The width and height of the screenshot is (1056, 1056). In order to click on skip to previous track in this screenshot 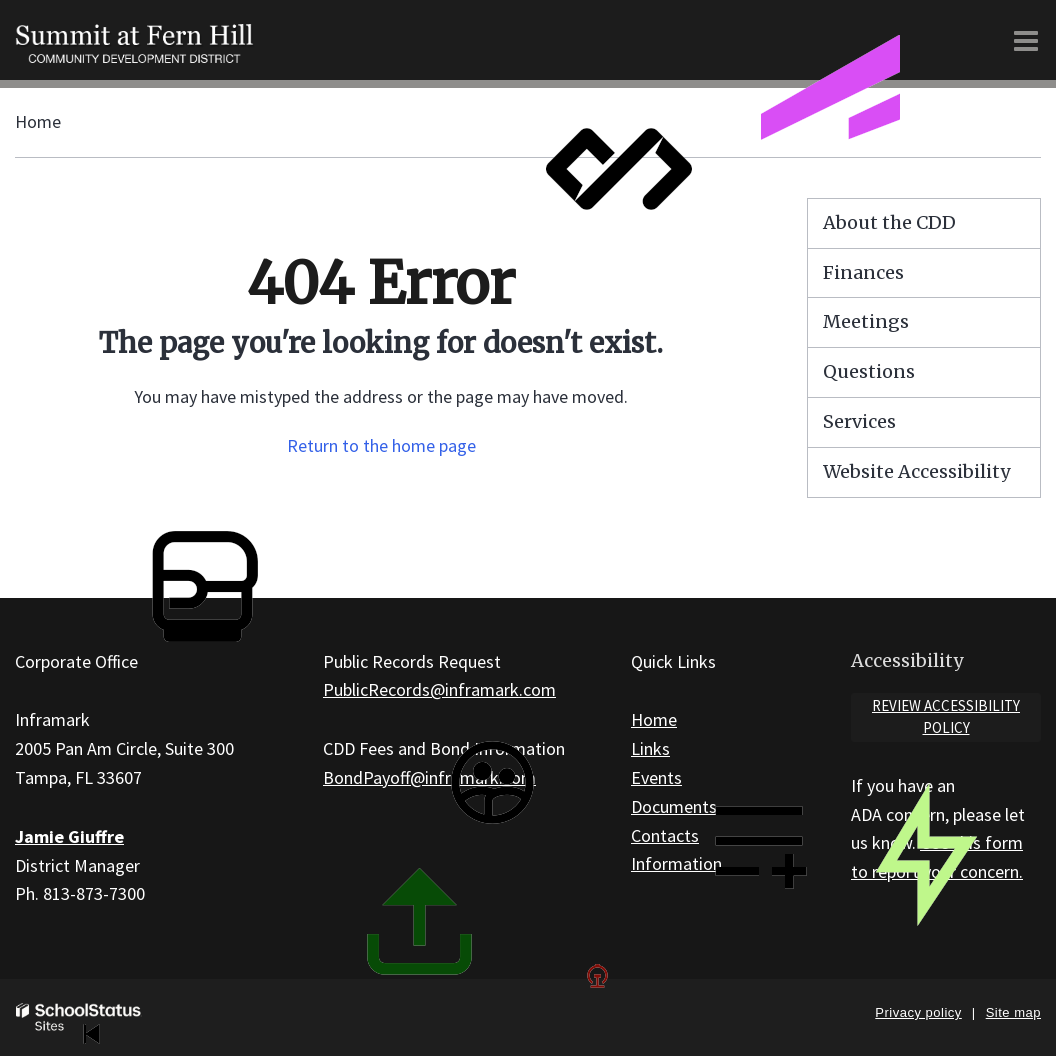, I will do `click(91, 1034)`.